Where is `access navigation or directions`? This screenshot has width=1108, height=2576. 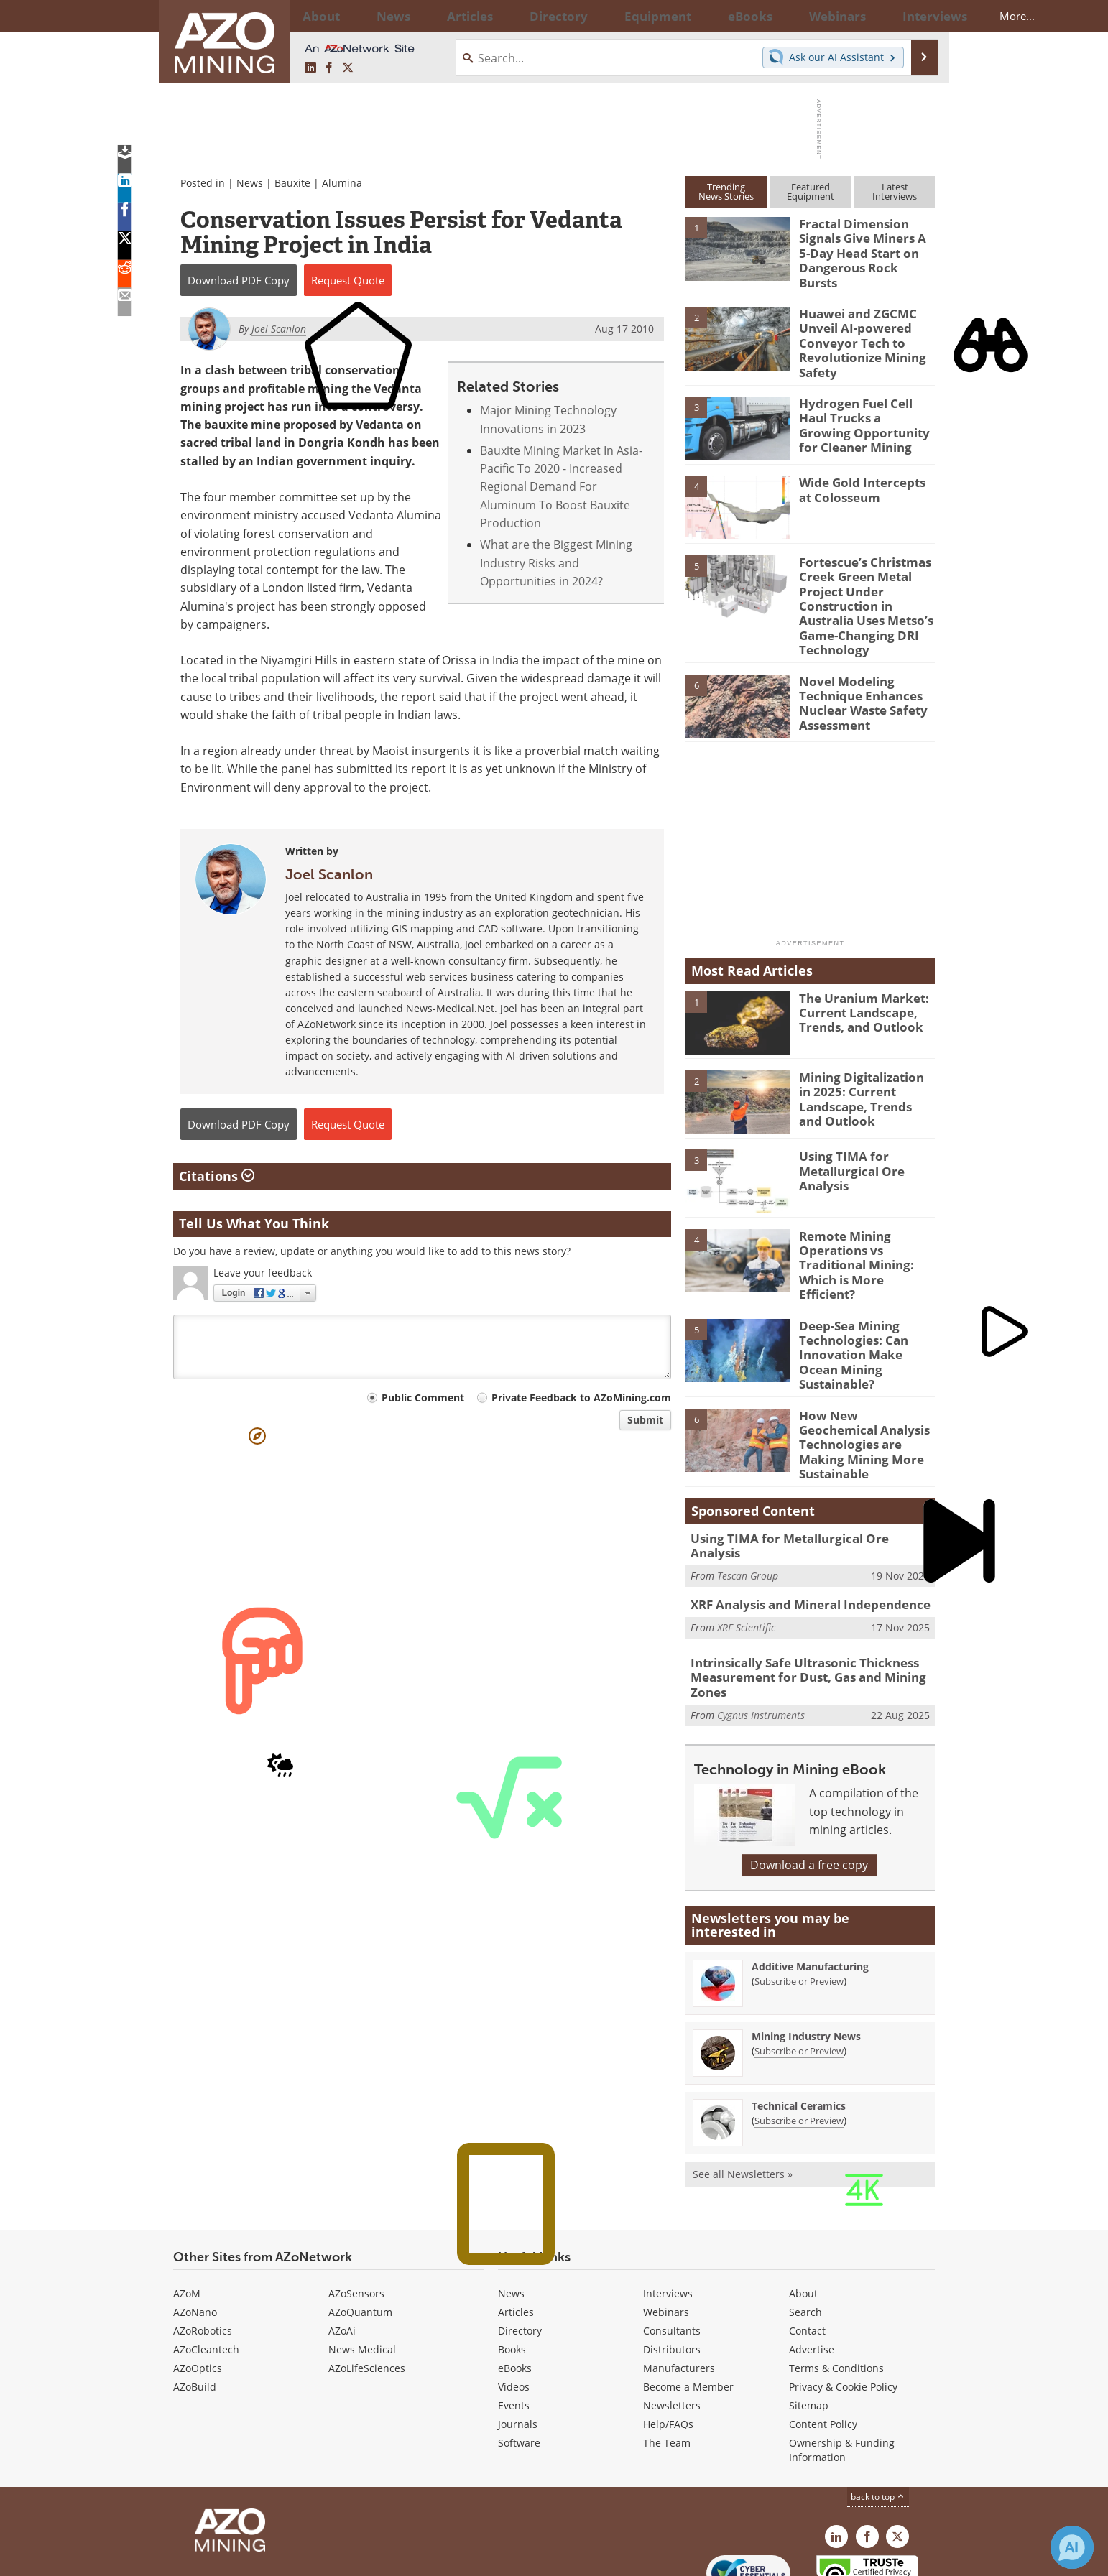
access navigation or directions is located at coordinates (257, 1436).